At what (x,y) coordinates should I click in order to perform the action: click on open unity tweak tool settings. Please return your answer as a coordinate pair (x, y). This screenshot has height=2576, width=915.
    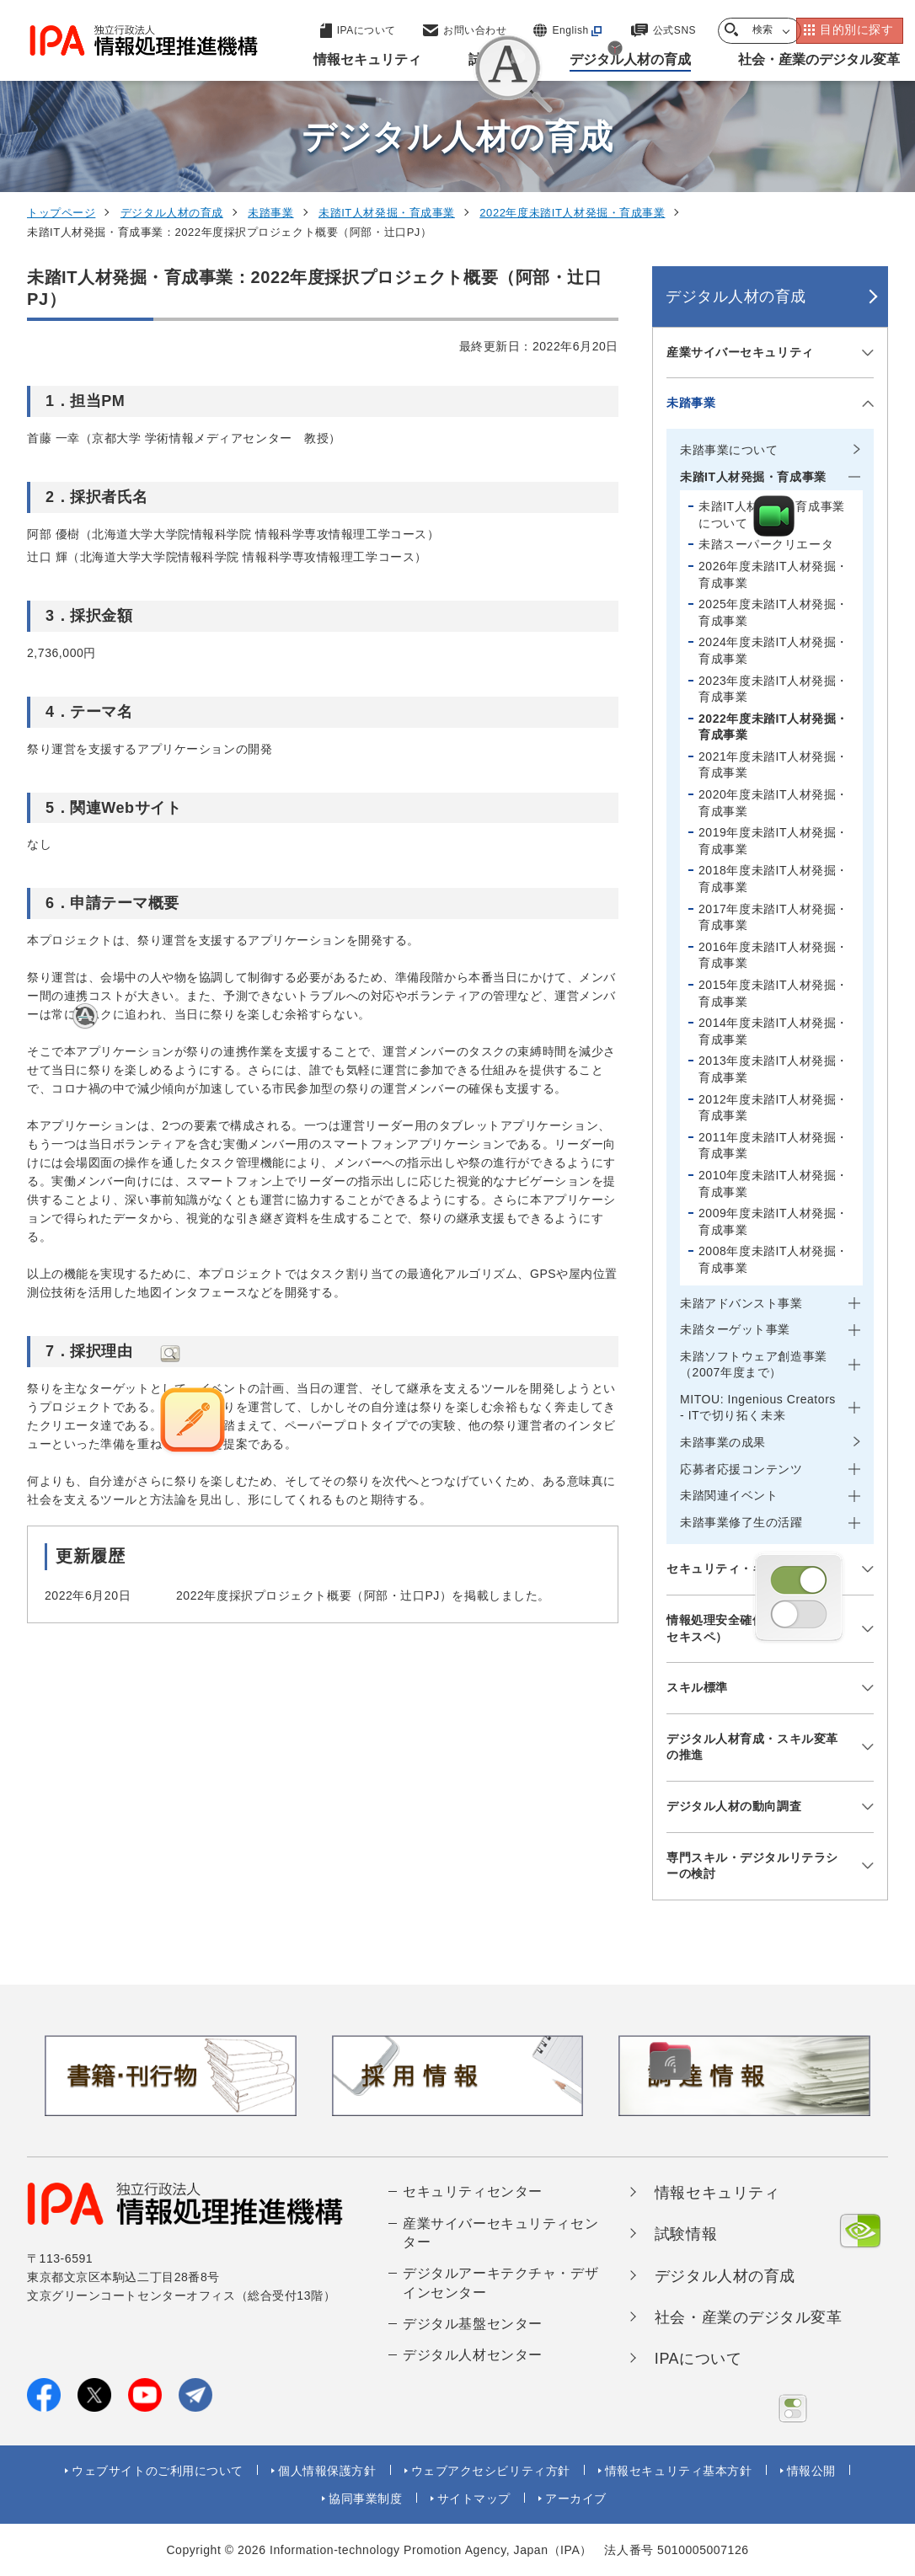
    Looking at the image, I should click on (799, 1597).